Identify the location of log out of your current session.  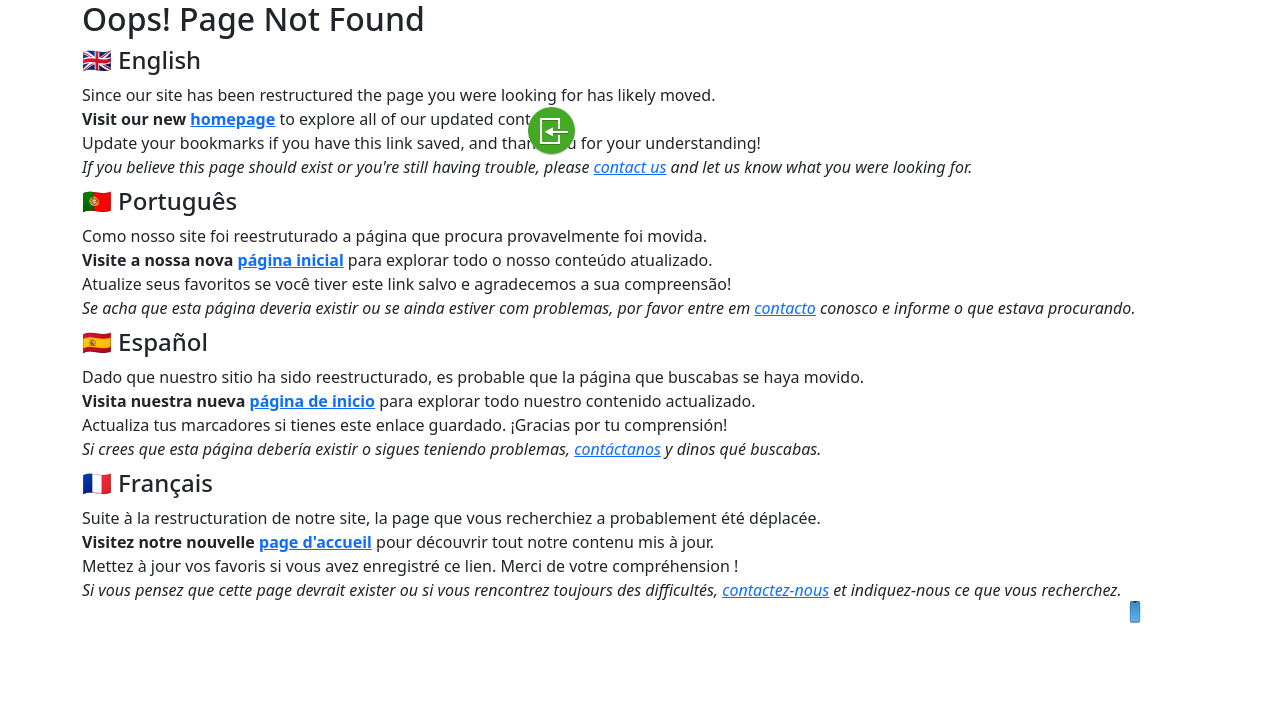
(552, 131).